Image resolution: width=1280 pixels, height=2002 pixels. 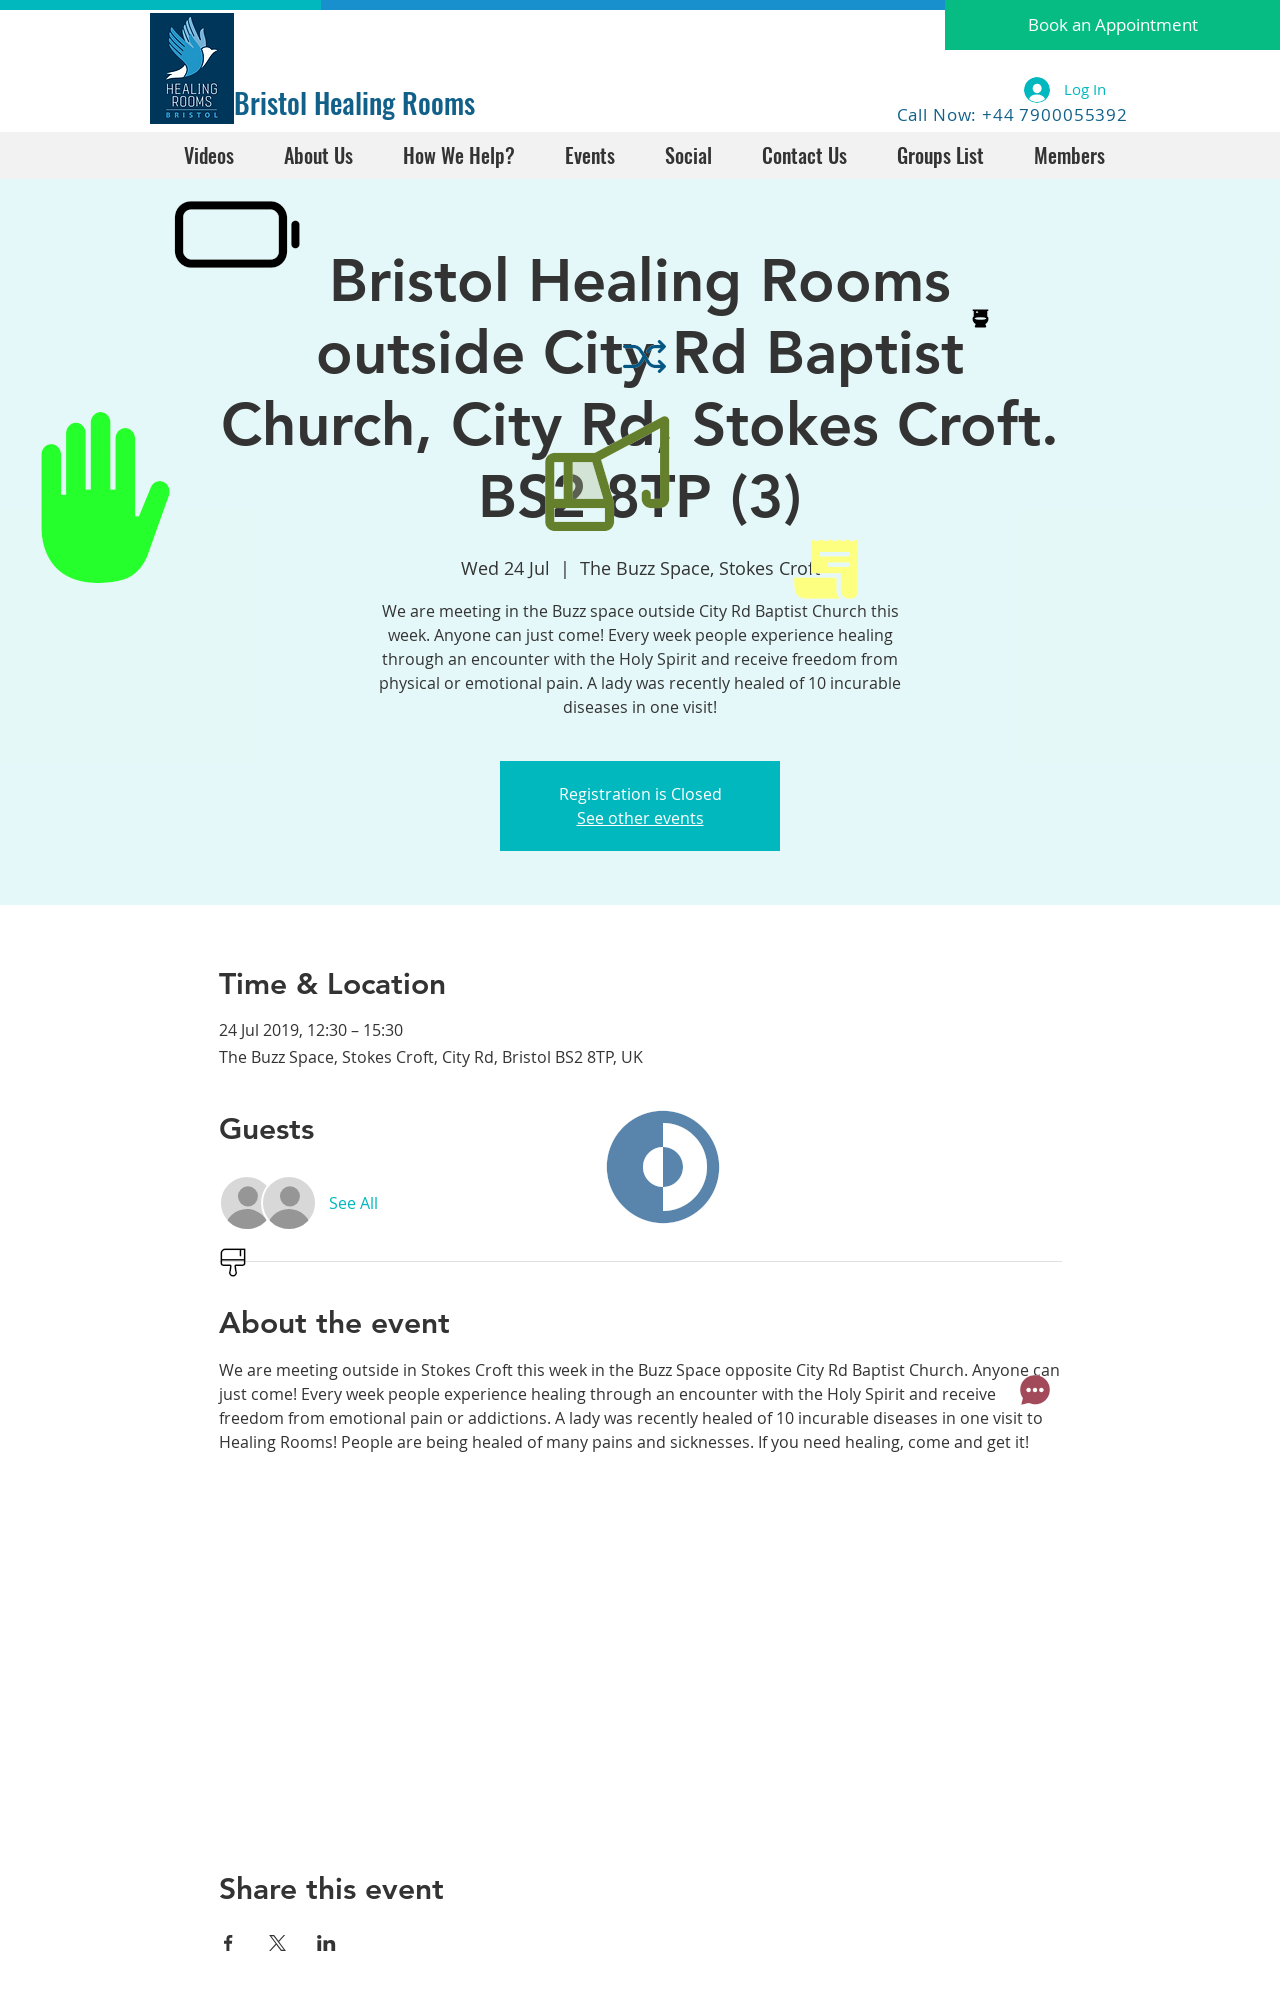 What do you see at coordinates (644, 356) in the screenshot?
I see `shuffle playback order` at bounding box center [644, 356].